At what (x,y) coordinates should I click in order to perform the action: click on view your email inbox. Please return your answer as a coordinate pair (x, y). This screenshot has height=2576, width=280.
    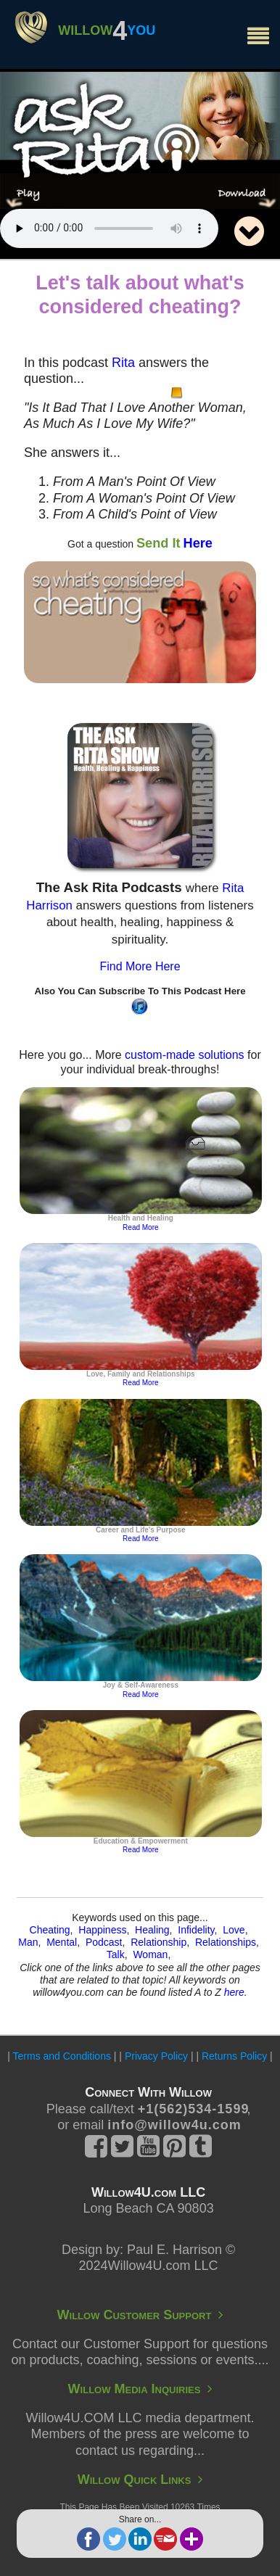
    Looking at the image, I should click on (195, 1143).